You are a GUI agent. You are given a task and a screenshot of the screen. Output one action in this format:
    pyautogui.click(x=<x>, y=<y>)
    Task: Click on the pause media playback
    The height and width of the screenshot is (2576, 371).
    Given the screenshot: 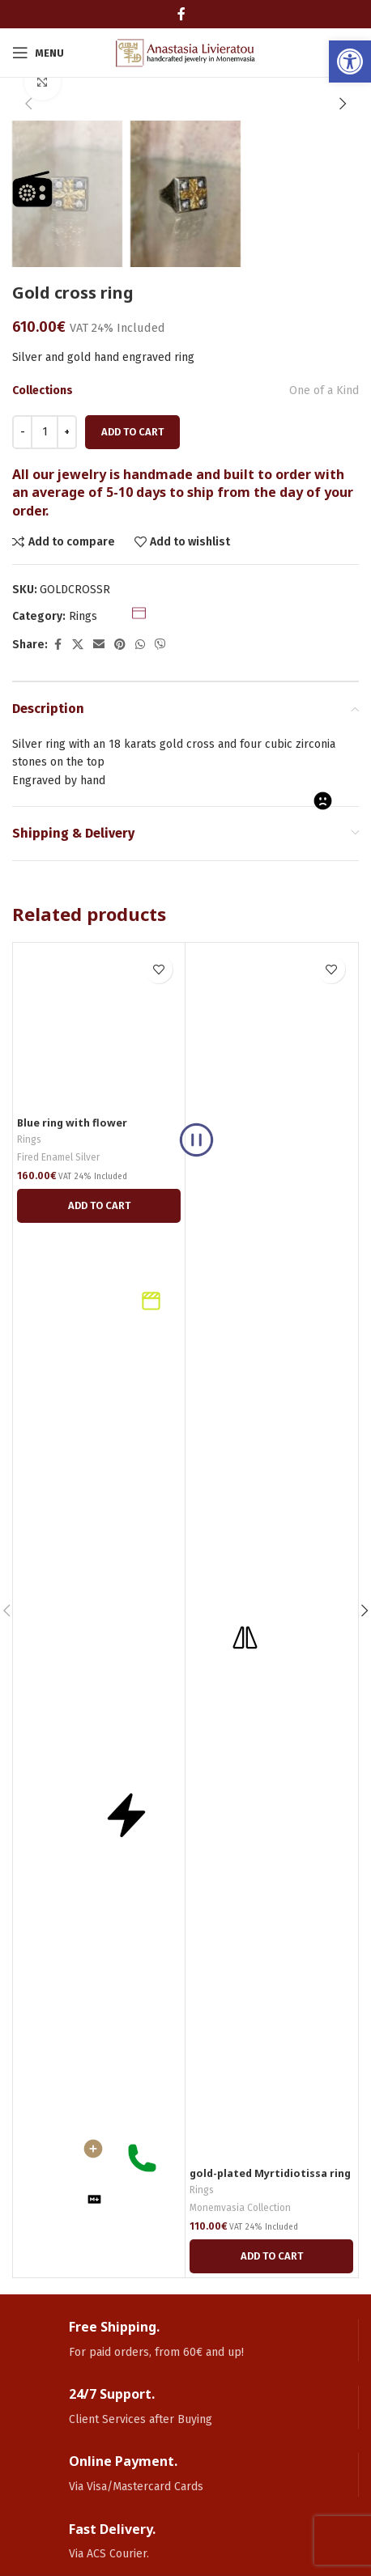 What is the action you would take?
    pyautogui.click(x=196, y=1139)
    